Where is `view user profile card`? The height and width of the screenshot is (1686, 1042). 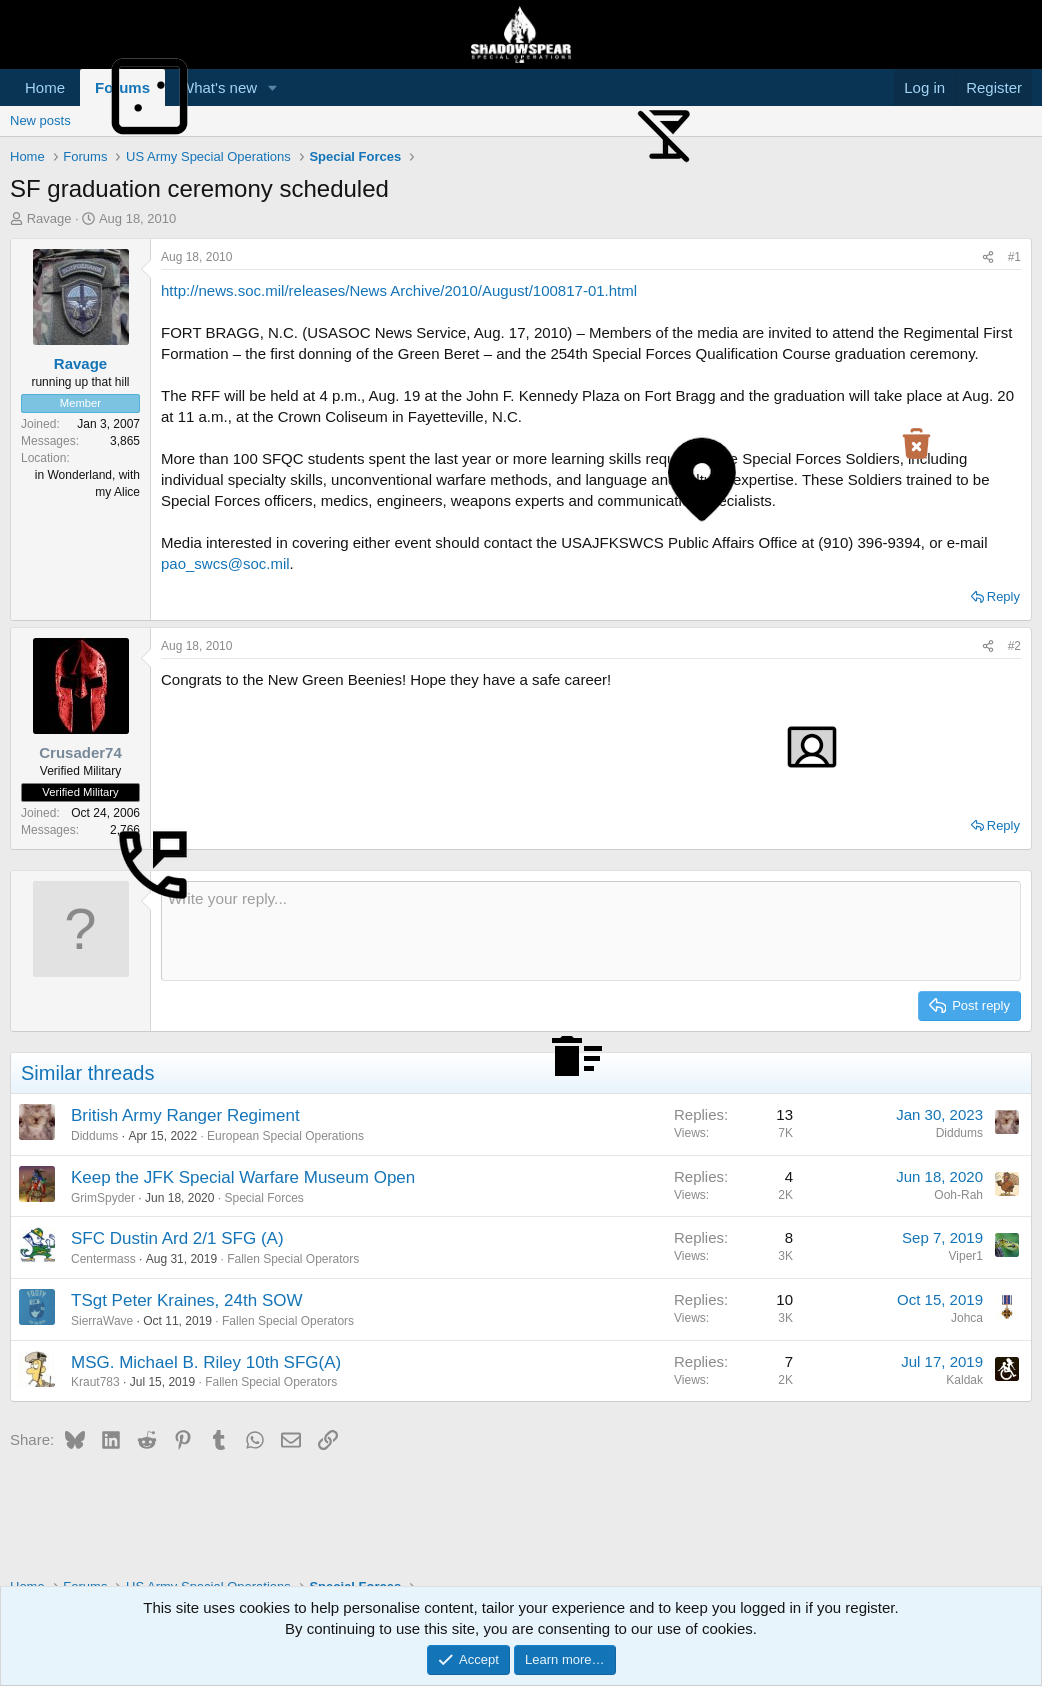 view user profile card is located at coordinates (812, 747).